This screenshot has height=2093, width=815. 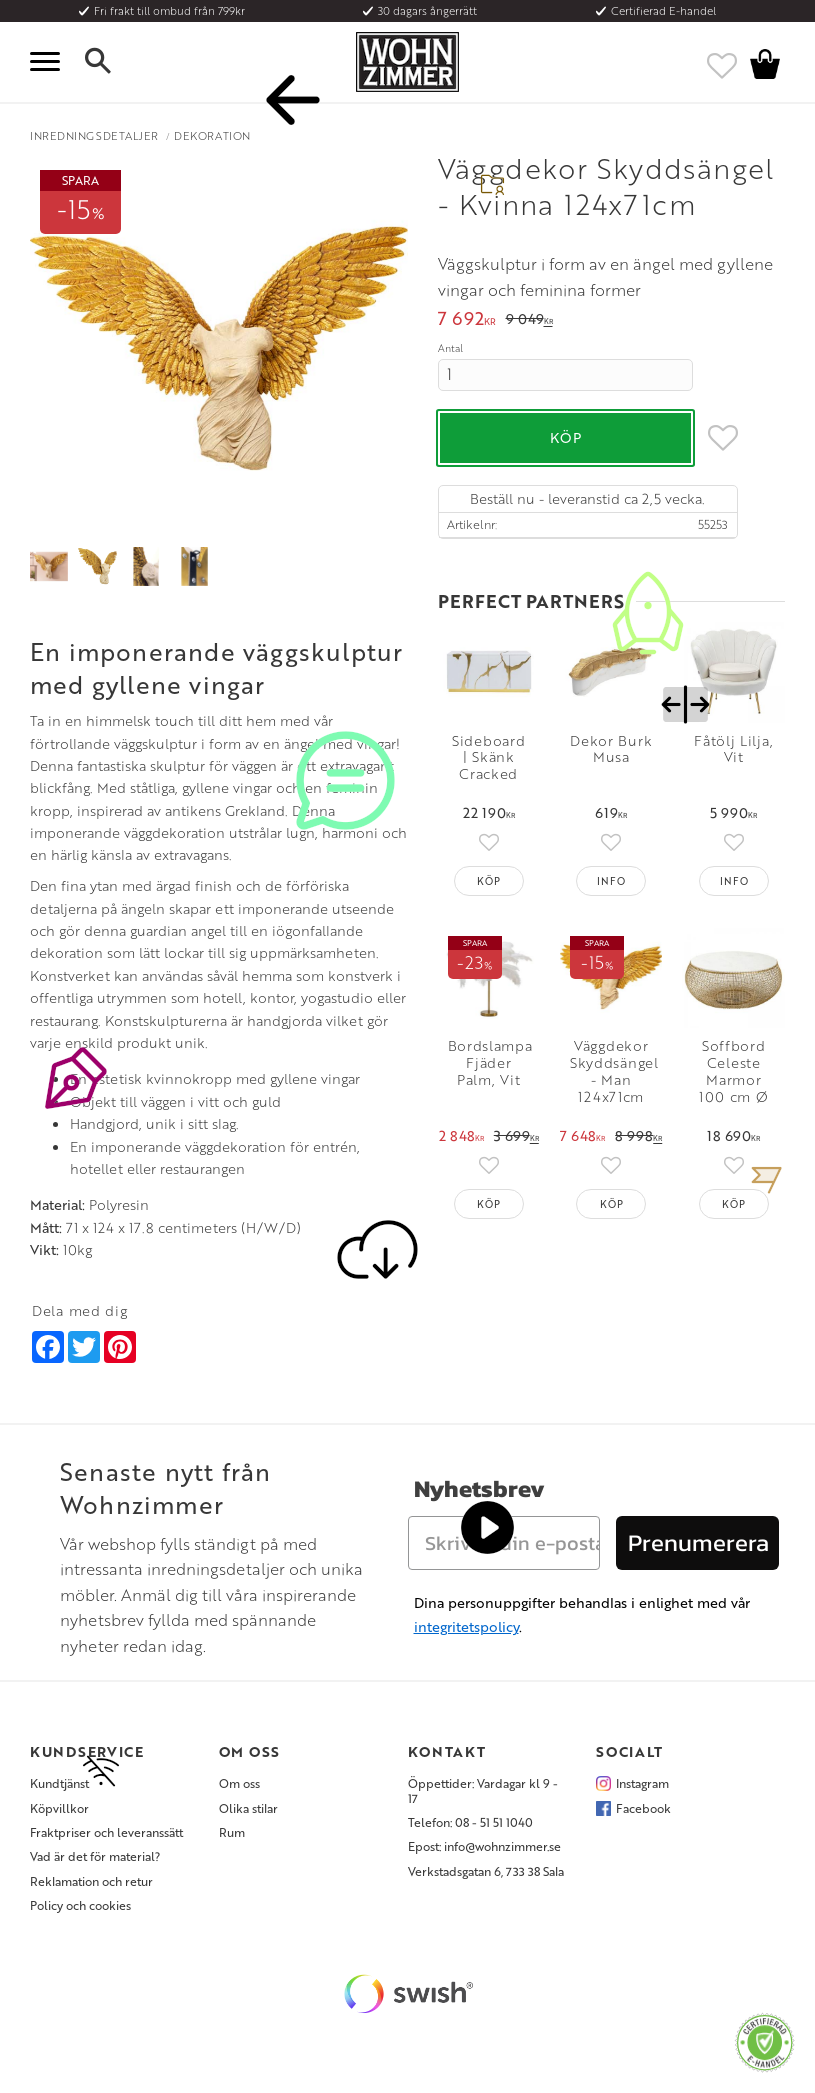 I want to click on access user-specific files or personal folder, so click(x=492, y=183).